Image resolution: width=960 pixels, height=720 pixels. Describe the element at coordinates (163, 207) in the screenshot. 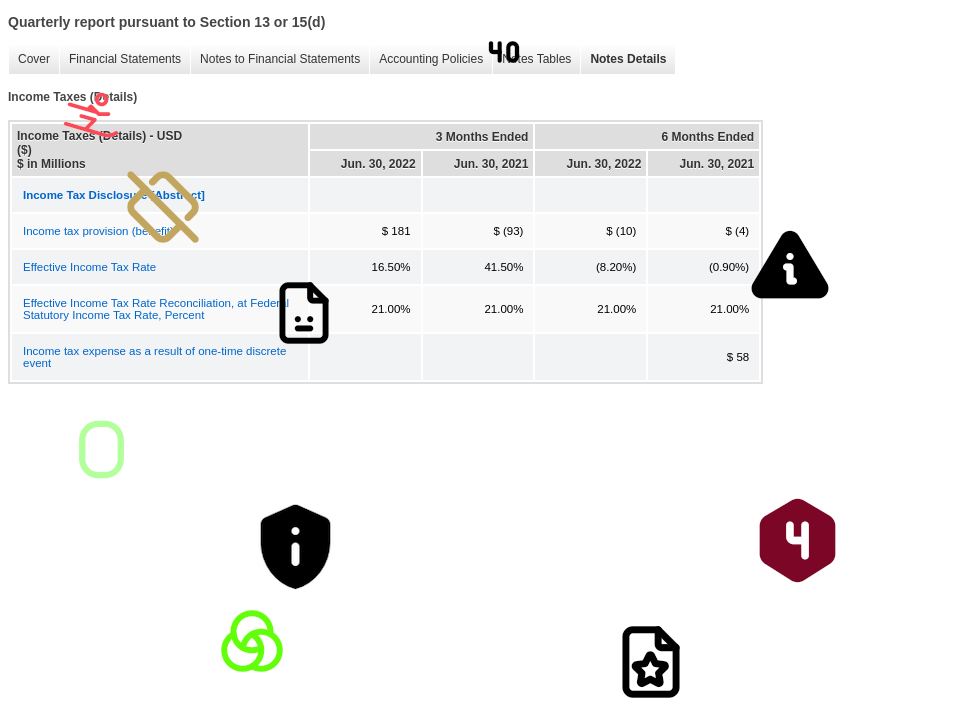

I see `disabled or inactive diamond shape element` at that location.